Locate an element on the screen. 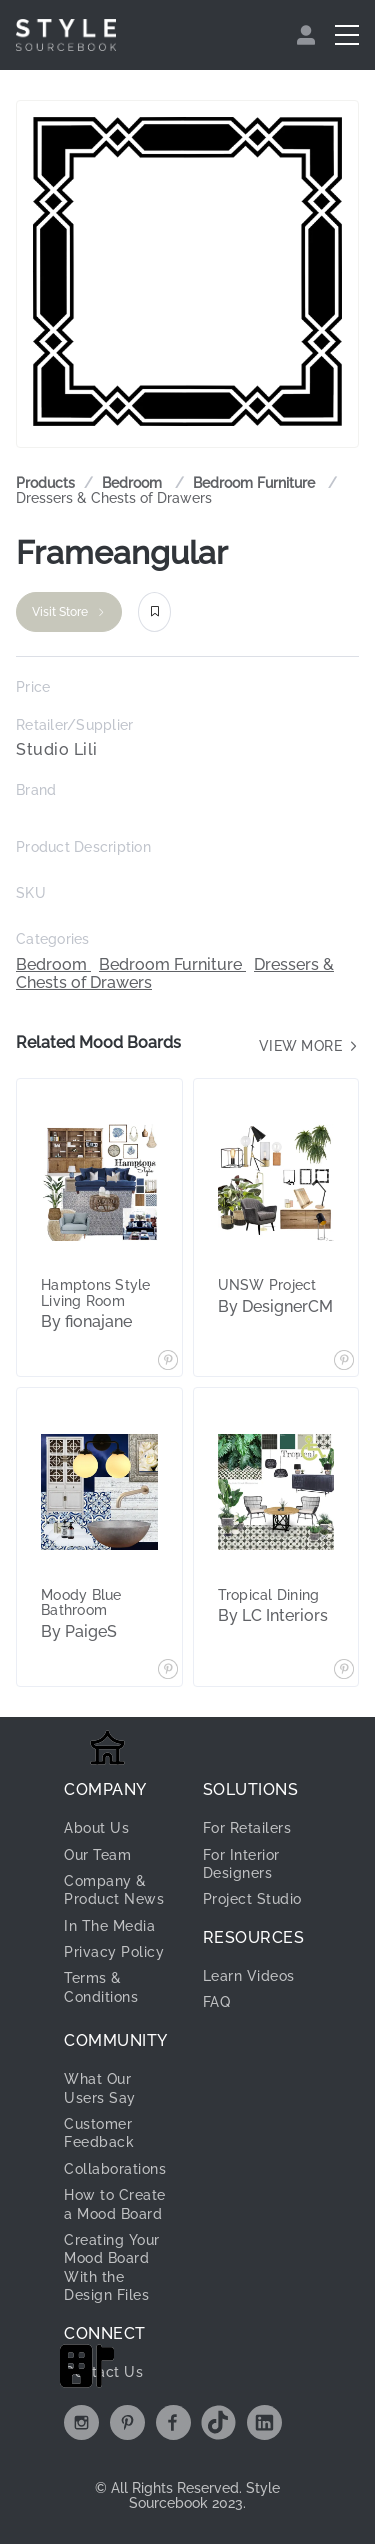  view pavilion or gazebo location is located at coordinates (107, 1747).